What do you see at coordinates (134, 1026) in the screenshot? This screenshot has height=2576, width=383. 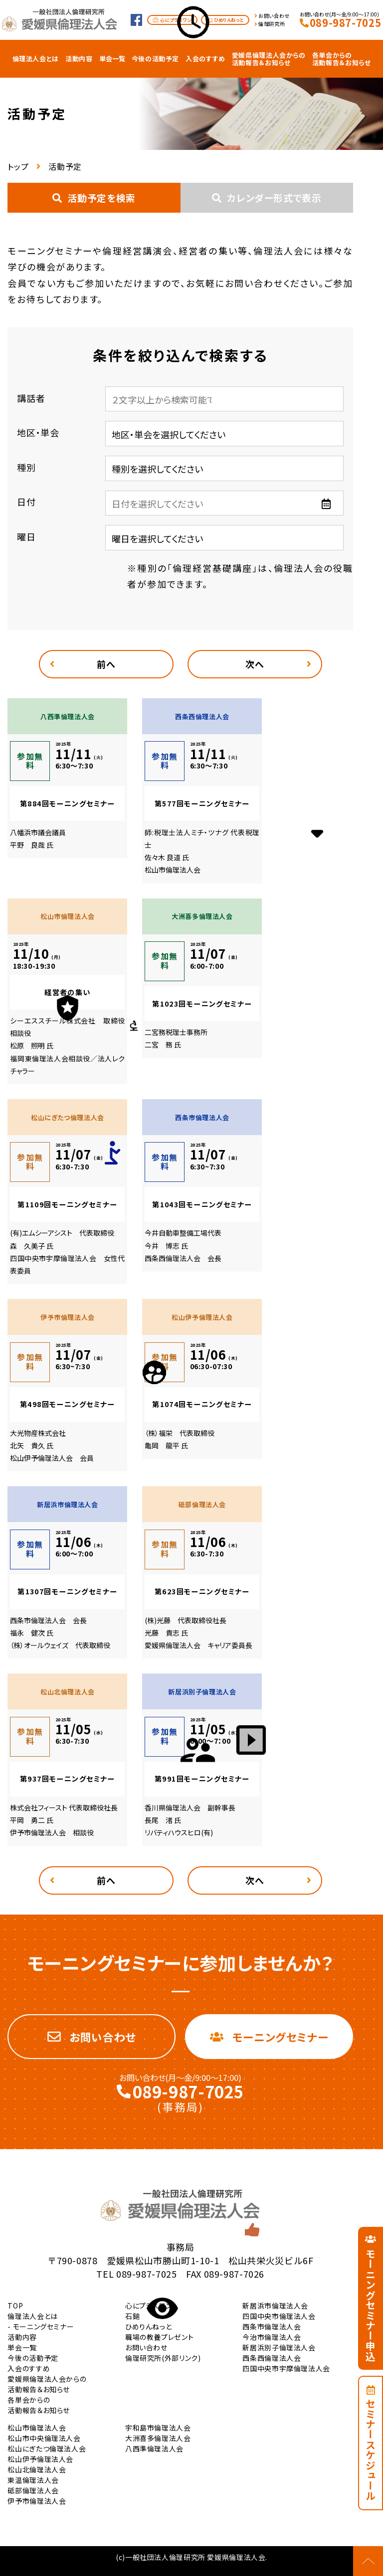 I see `access biotech or laboratory features` at bounding box center [134, 1026].